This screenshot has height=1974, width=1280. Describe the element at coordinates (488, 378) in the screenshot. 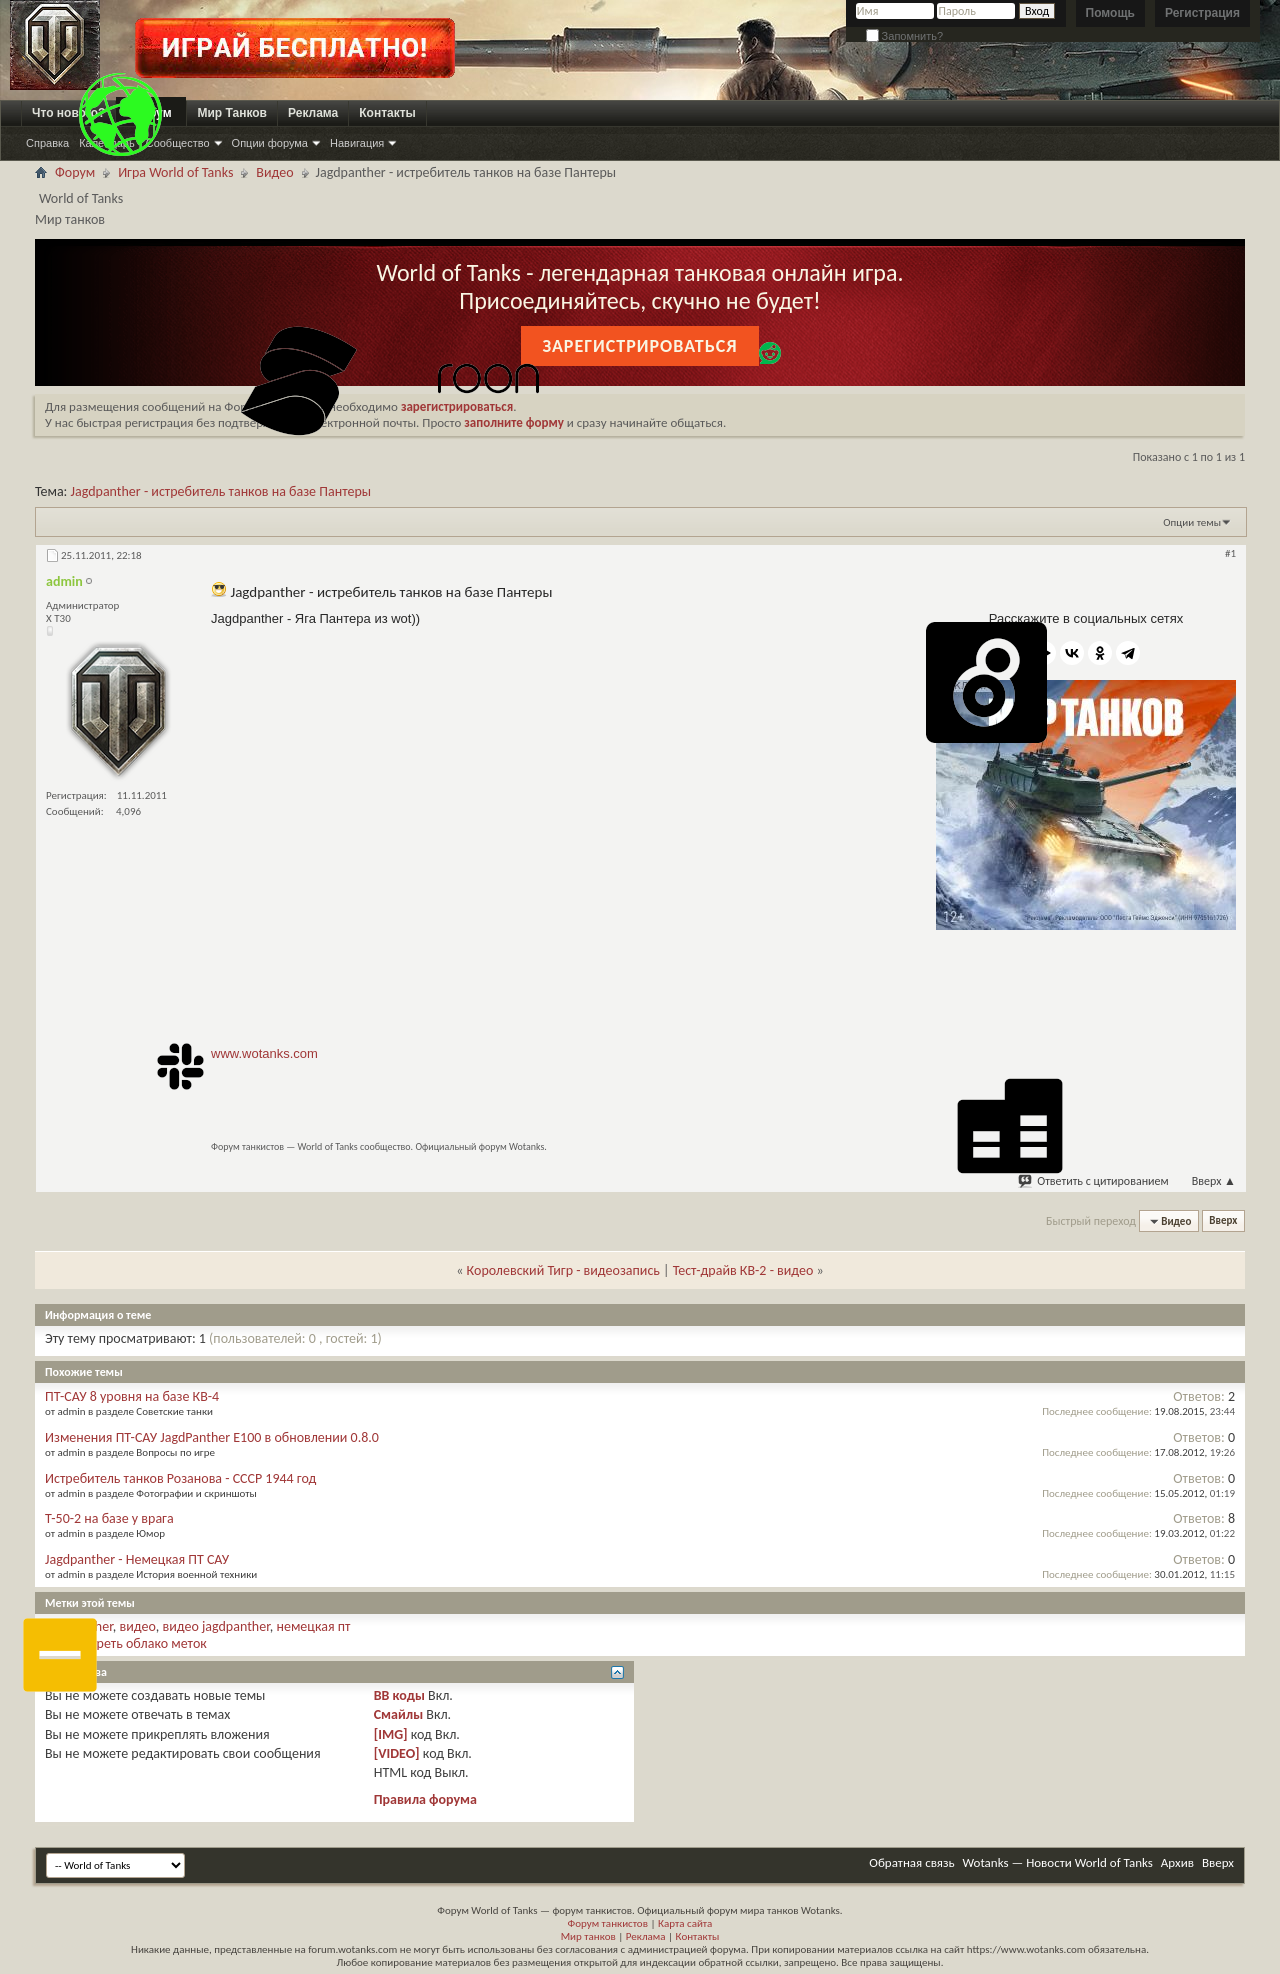

I see `open the roon music player app` at that location.